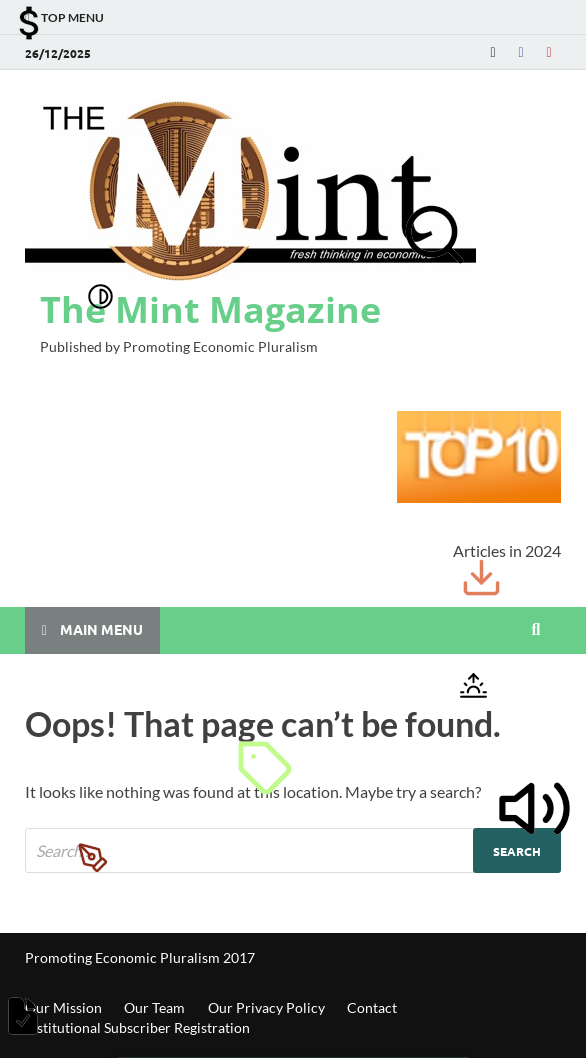  Describe the element at coordinates (266, 769) in the screenshot. I see `add a tag or label to an item` at that location.